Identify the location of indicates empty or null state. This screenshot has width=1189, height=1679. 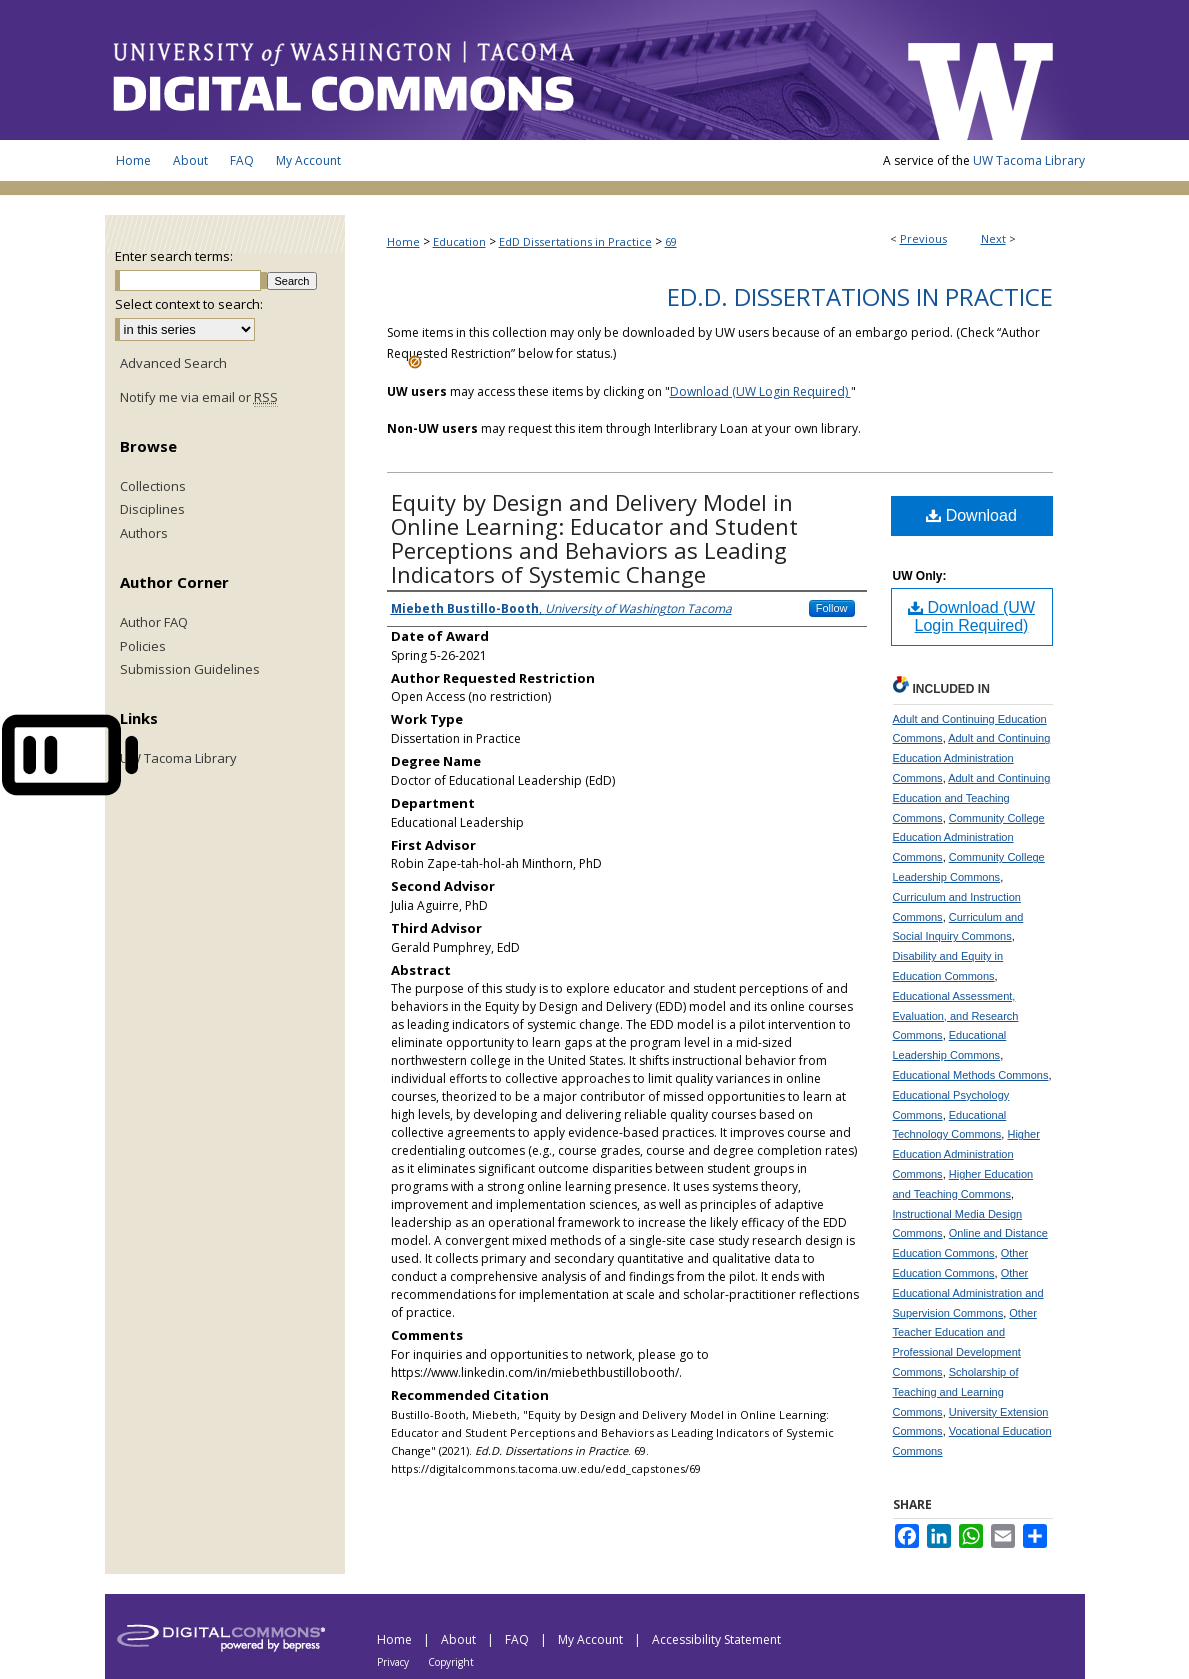
(415, 362).